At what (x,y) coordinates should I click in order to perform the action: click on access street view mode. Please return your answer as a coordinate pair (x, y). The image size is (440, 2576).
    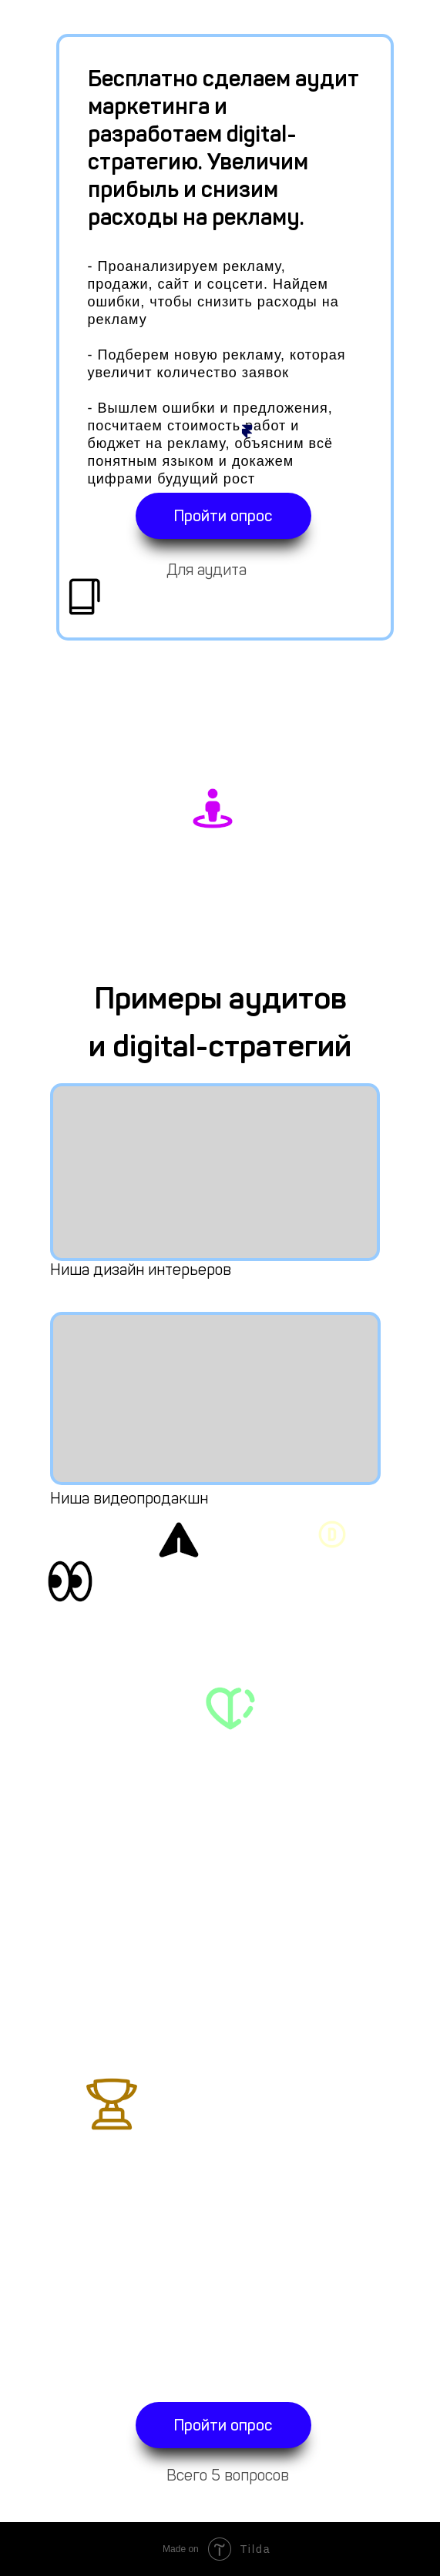
    Looking at the image, I should click on (213, 808).